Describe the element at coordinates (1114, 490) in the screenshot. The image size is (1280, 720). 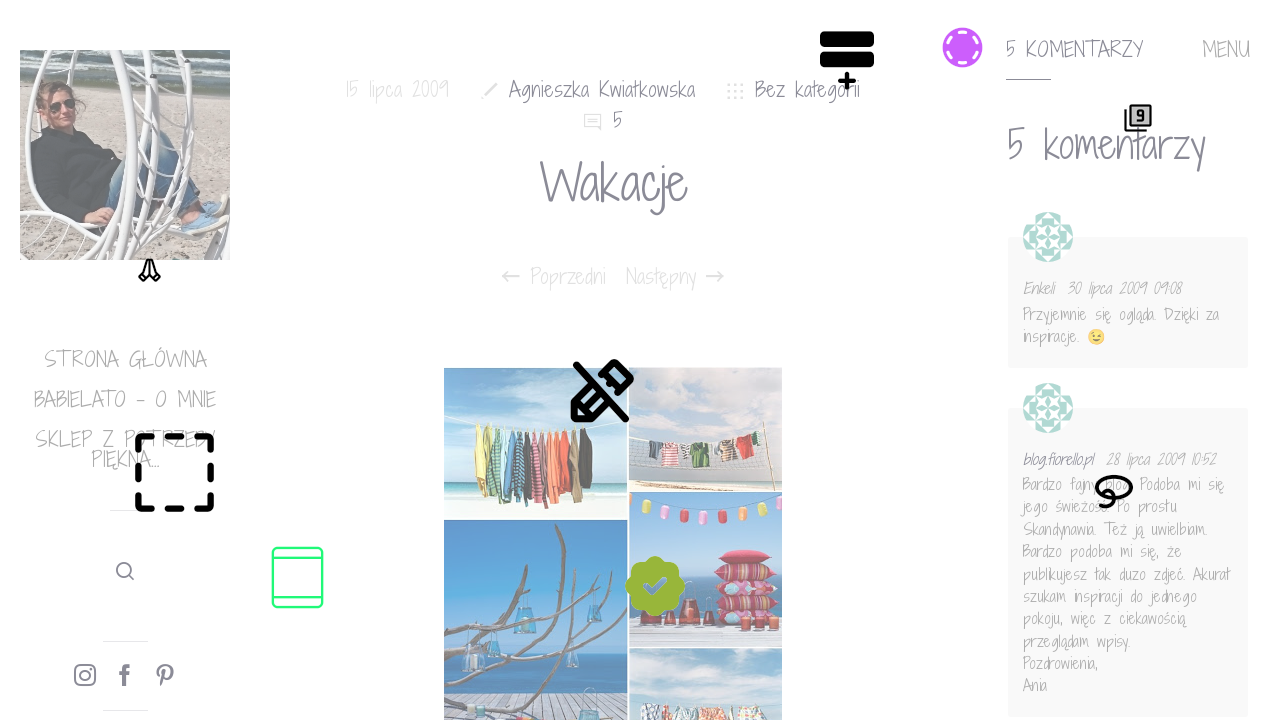
I see `freehand selection tool` at that location.